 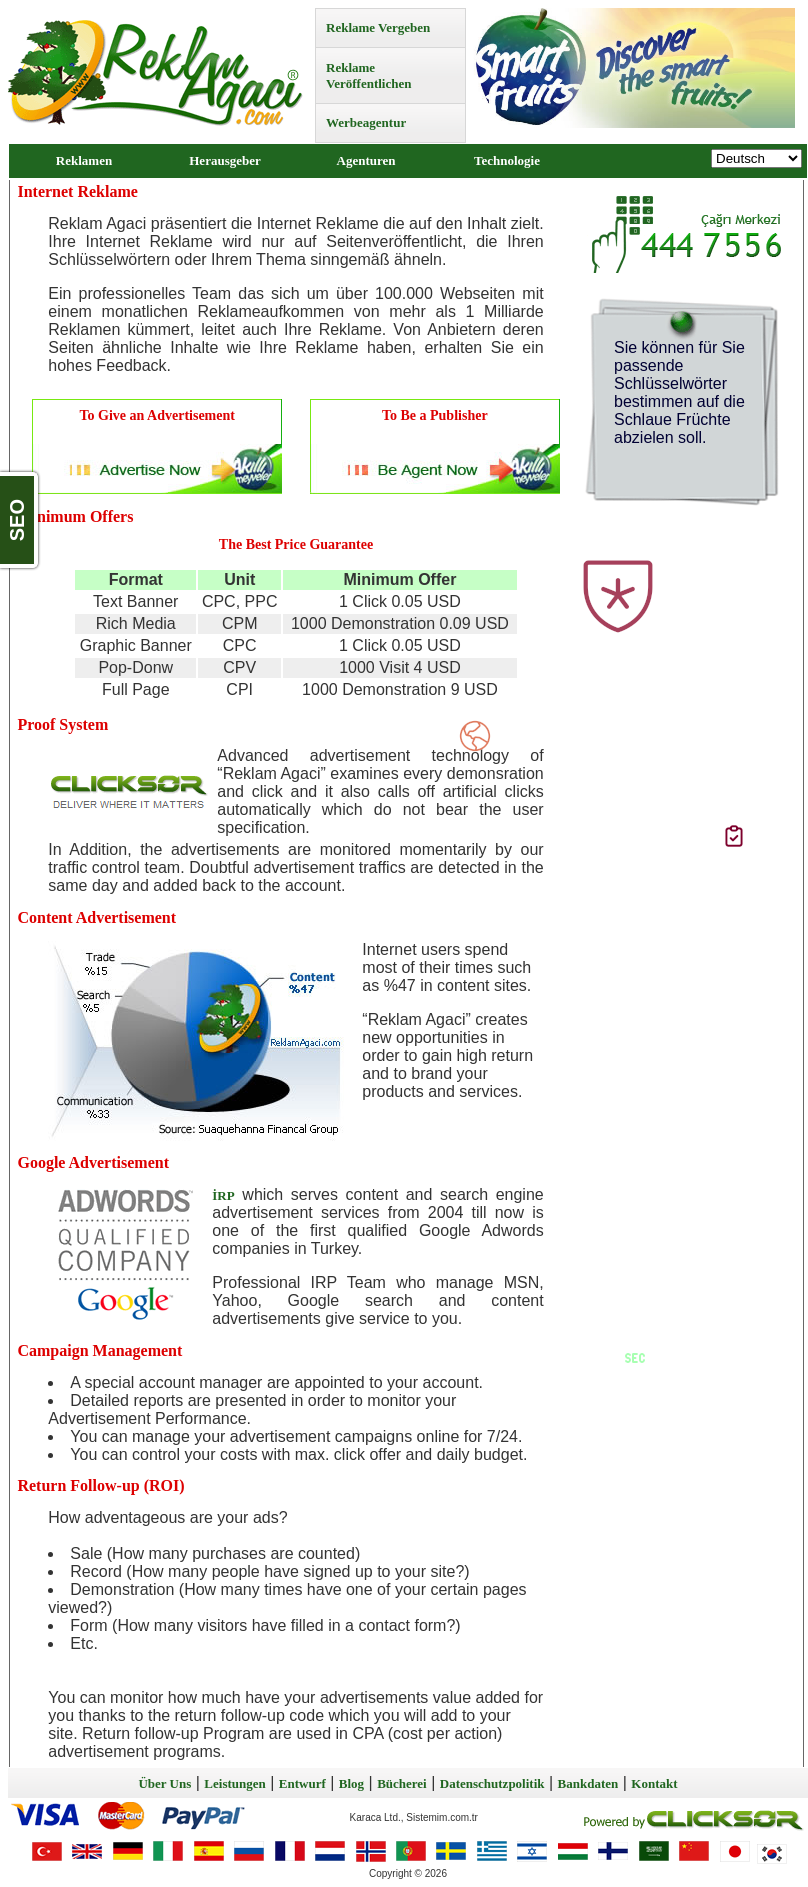 I want to click on indicates premium or verified security status, so click(x=618, y=592).